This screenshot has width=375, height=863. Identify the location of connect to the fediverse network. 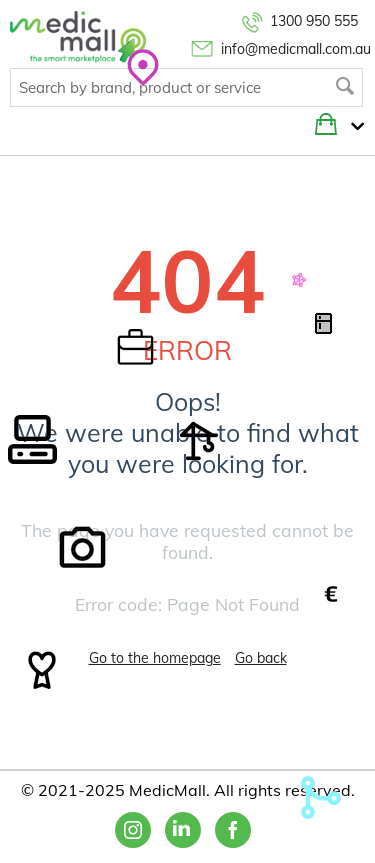
(299, 280).